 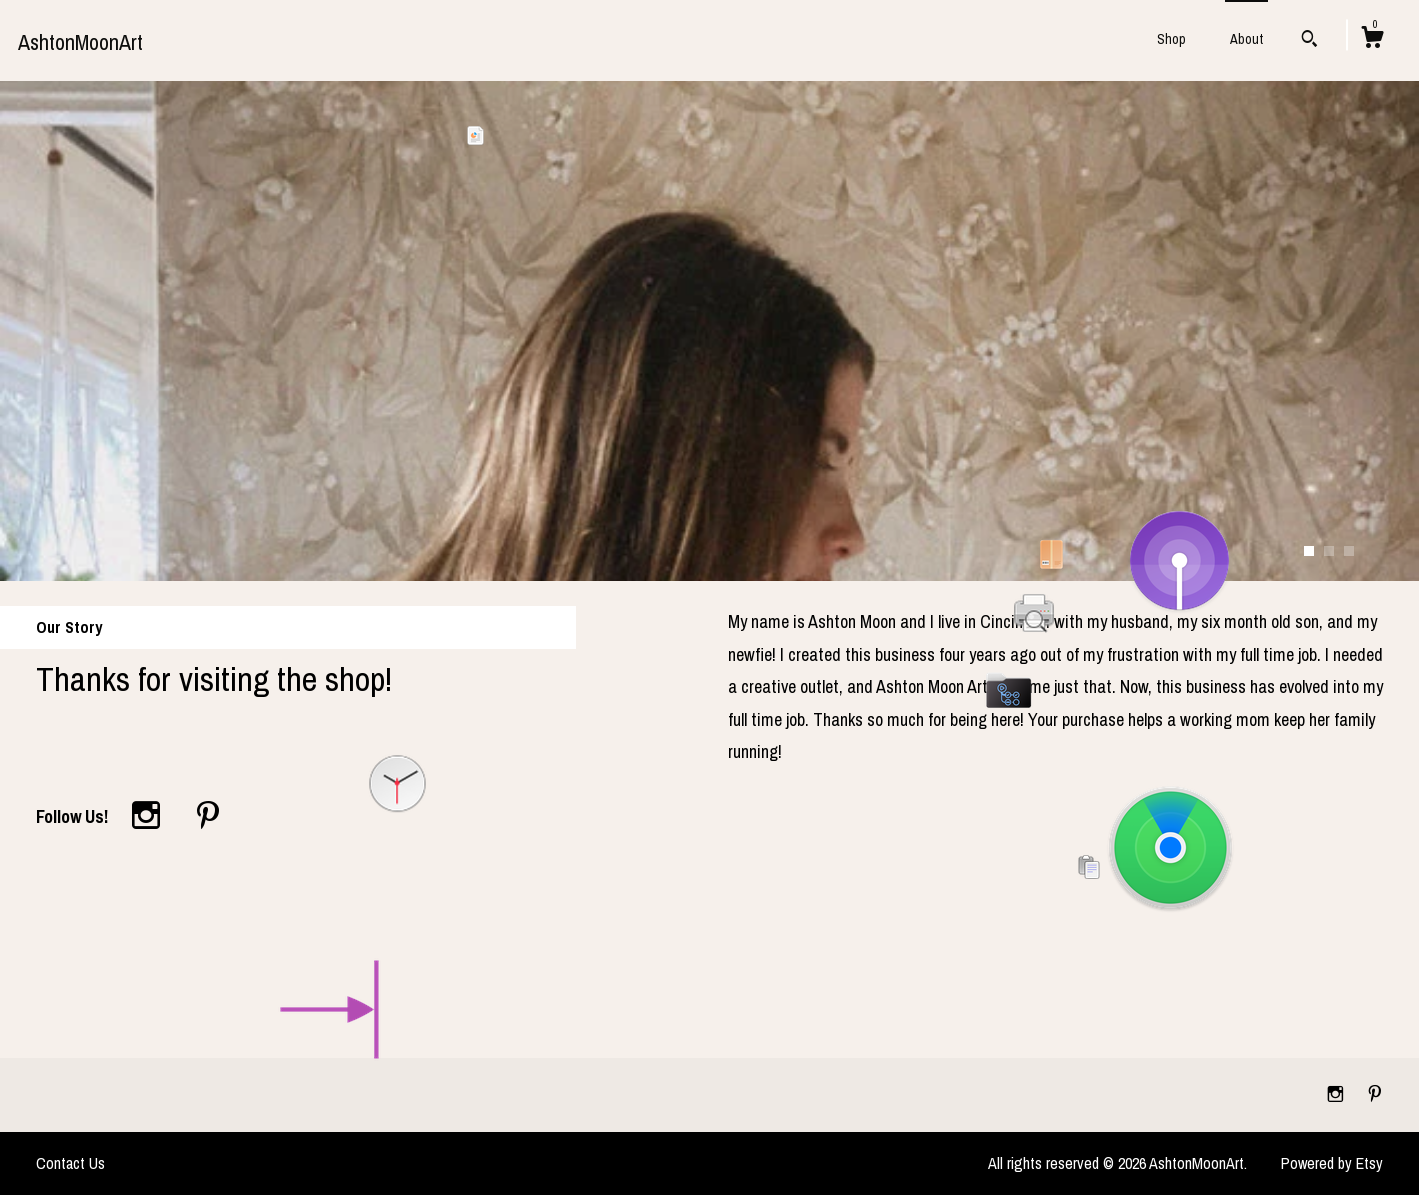 What do you see at coordinates (1034, 613) in the screenshot?
I see `preview document before printing` at bounding box center [1034, 613].